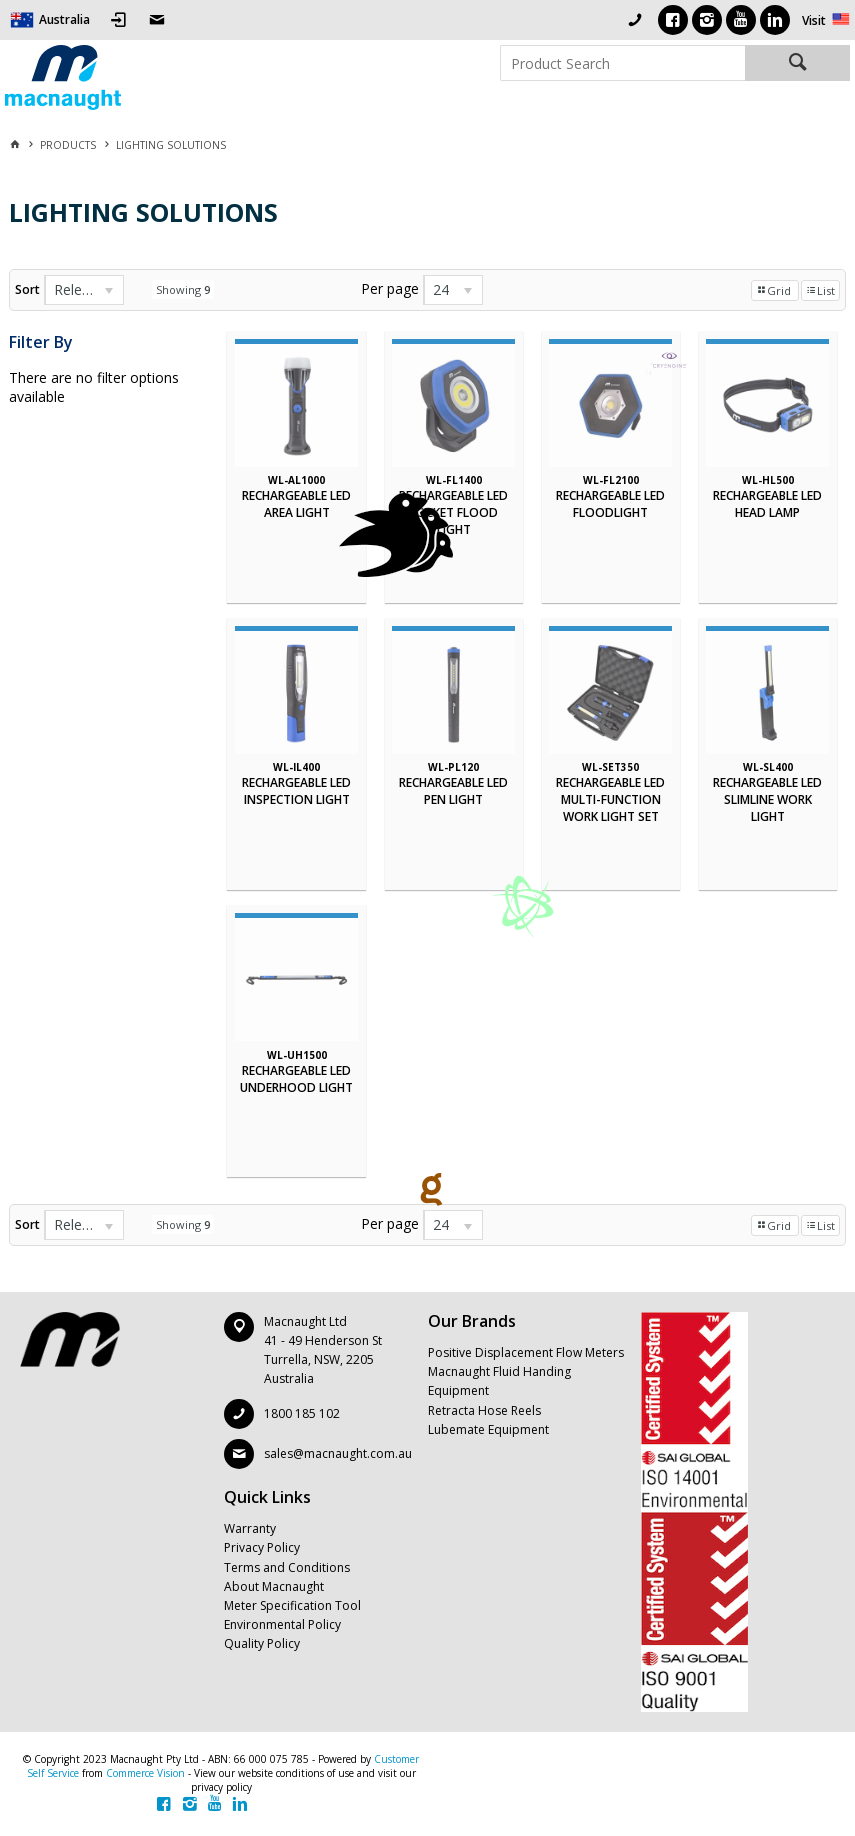  I want to click on open Kagi search engine, so click(431, 1189).